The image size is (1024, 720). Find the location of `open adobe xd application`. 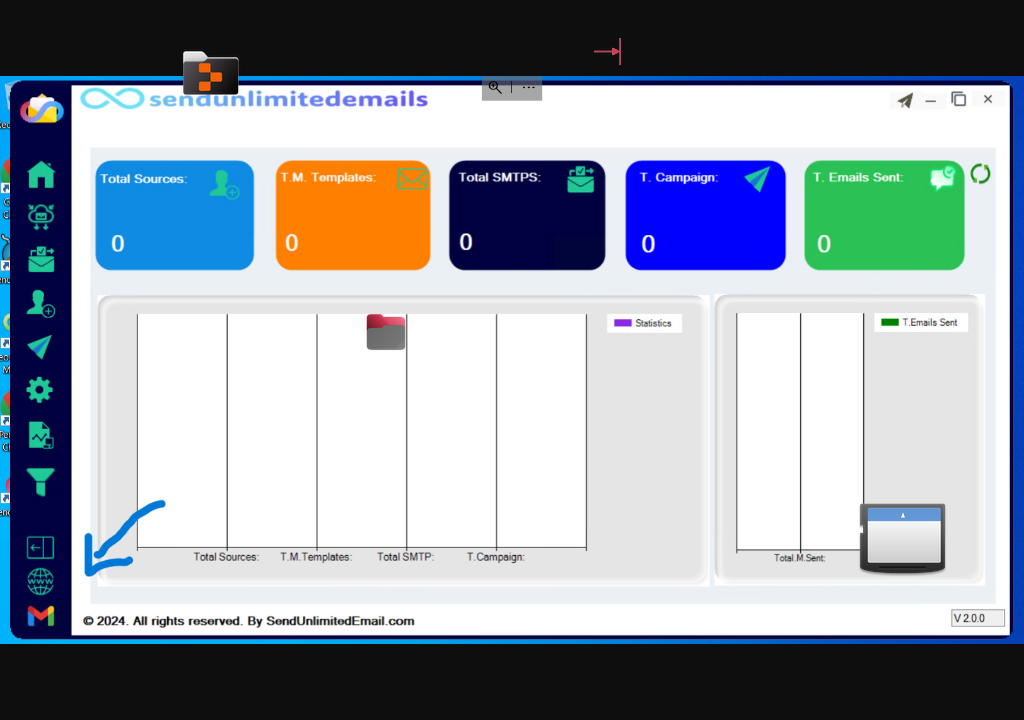

open adobe xd application is located at coordinates (902, 538).